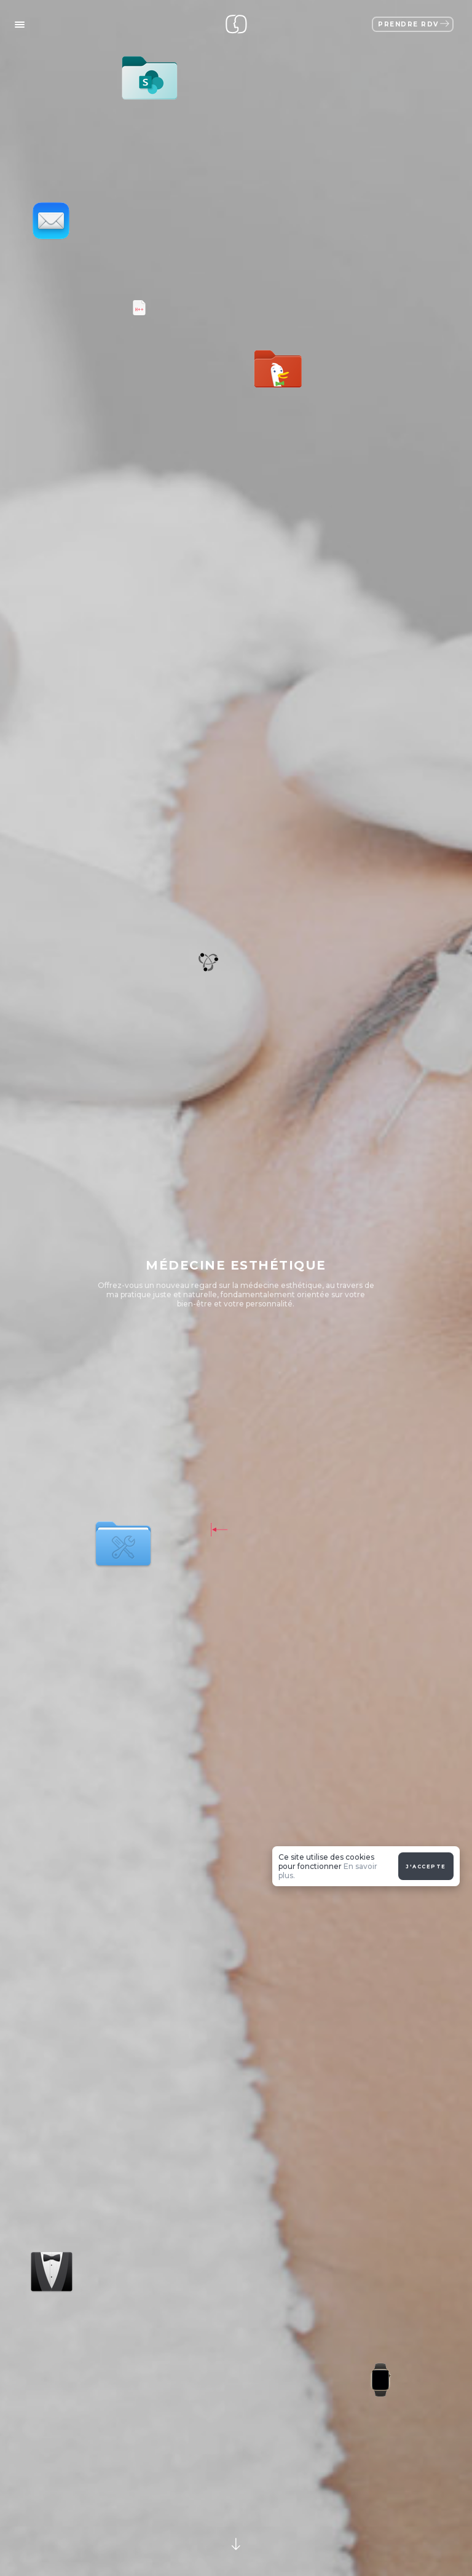  Describe the element at coordinates (219, 1530) in the screenshot. I see `go to the first item in a list or sequence` at that location.